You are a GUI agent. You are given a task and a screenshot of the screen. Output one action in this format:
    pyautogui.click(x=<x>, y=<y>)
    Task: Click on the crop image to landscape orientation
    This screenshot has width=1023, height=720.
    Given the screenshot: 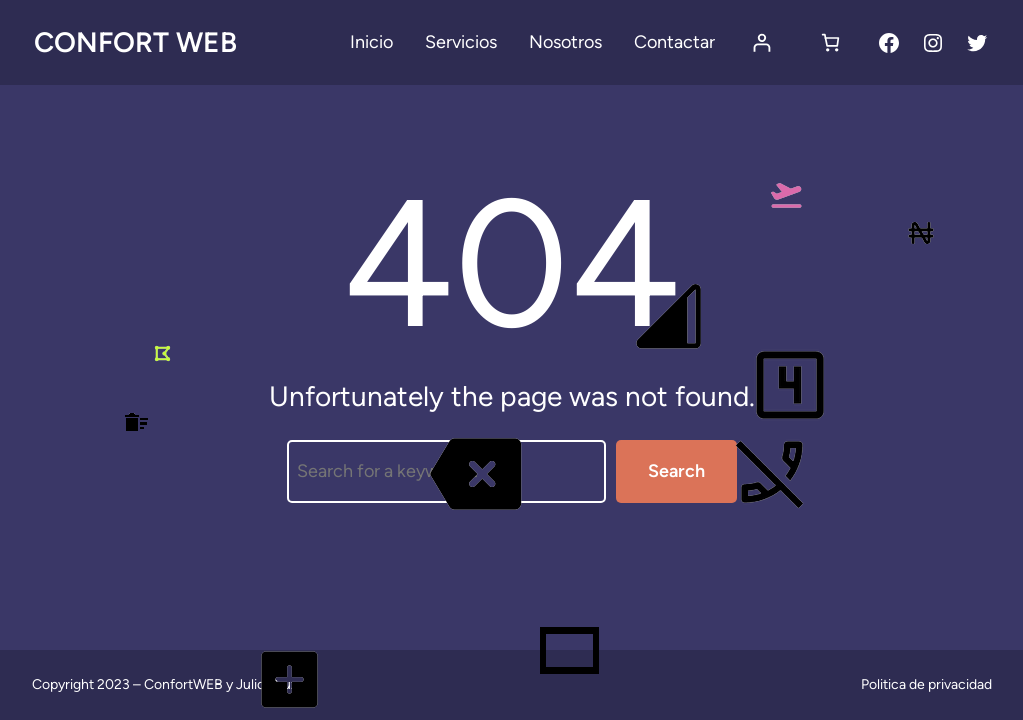 What is the action you would take?
    pyautogui.click(x=569, y=650)
    